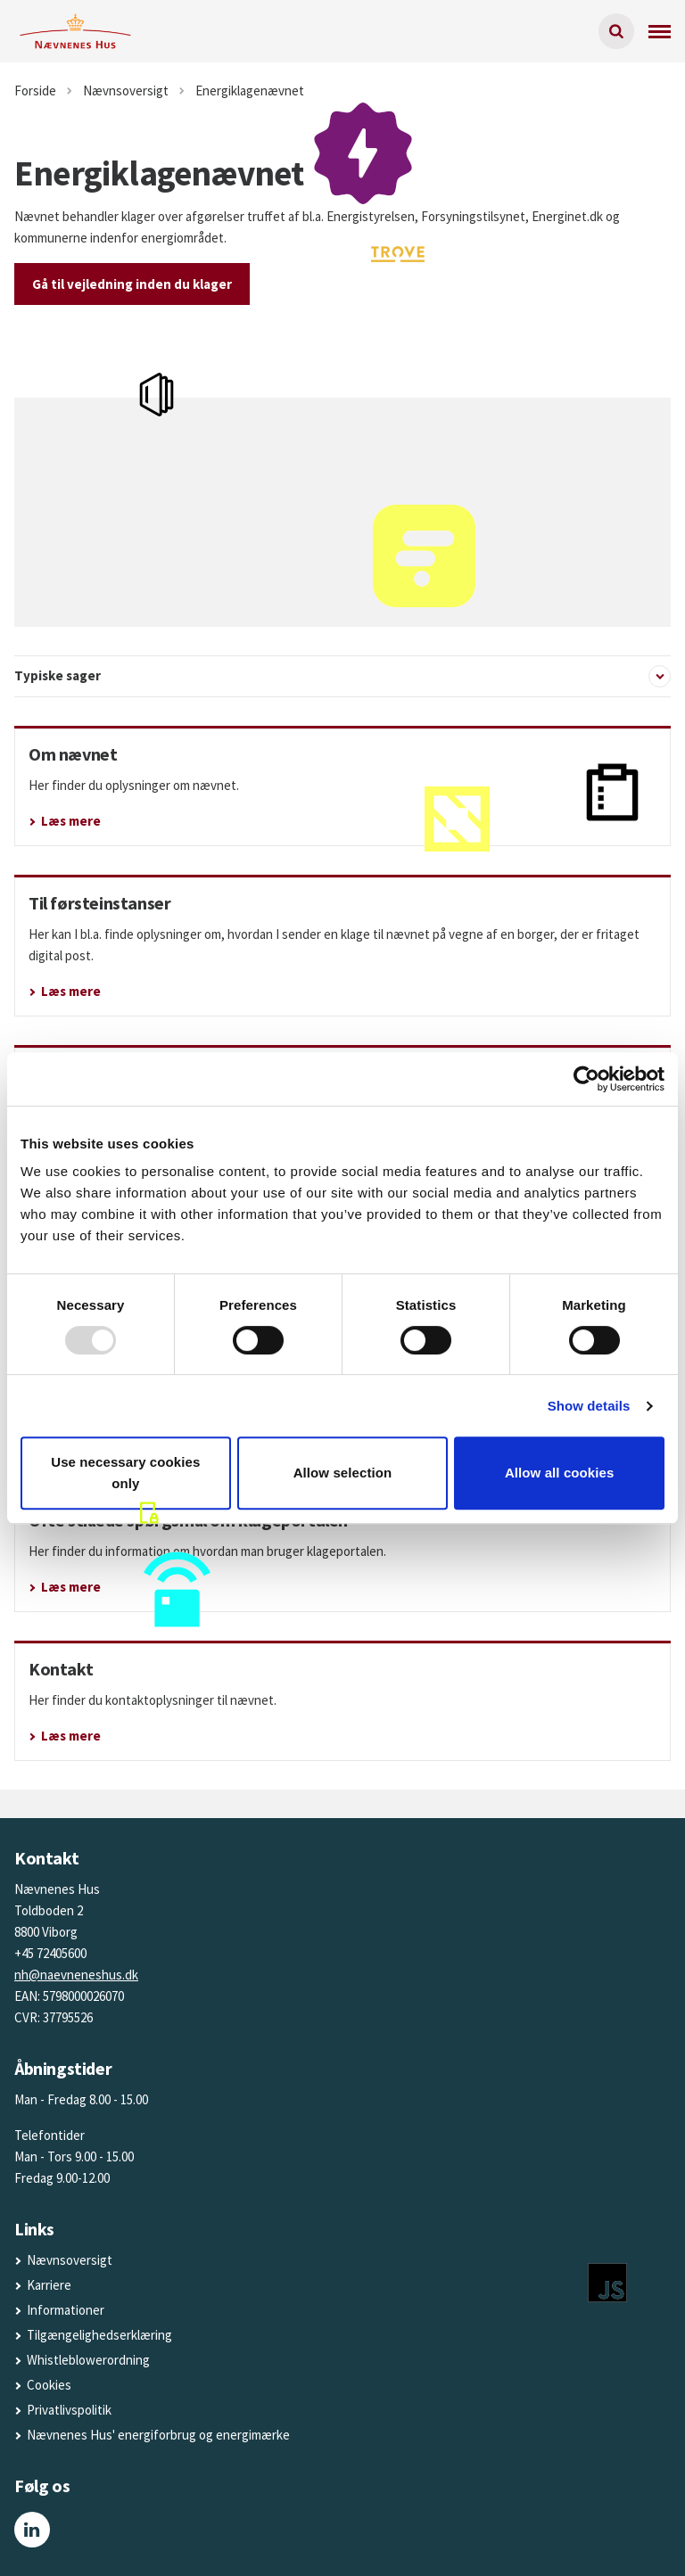 This screenshot has width=685, height=2576. Describe the element at coordinates (147, 1512) in the screenshot. I see `indicates device is locked or secured` at that location.